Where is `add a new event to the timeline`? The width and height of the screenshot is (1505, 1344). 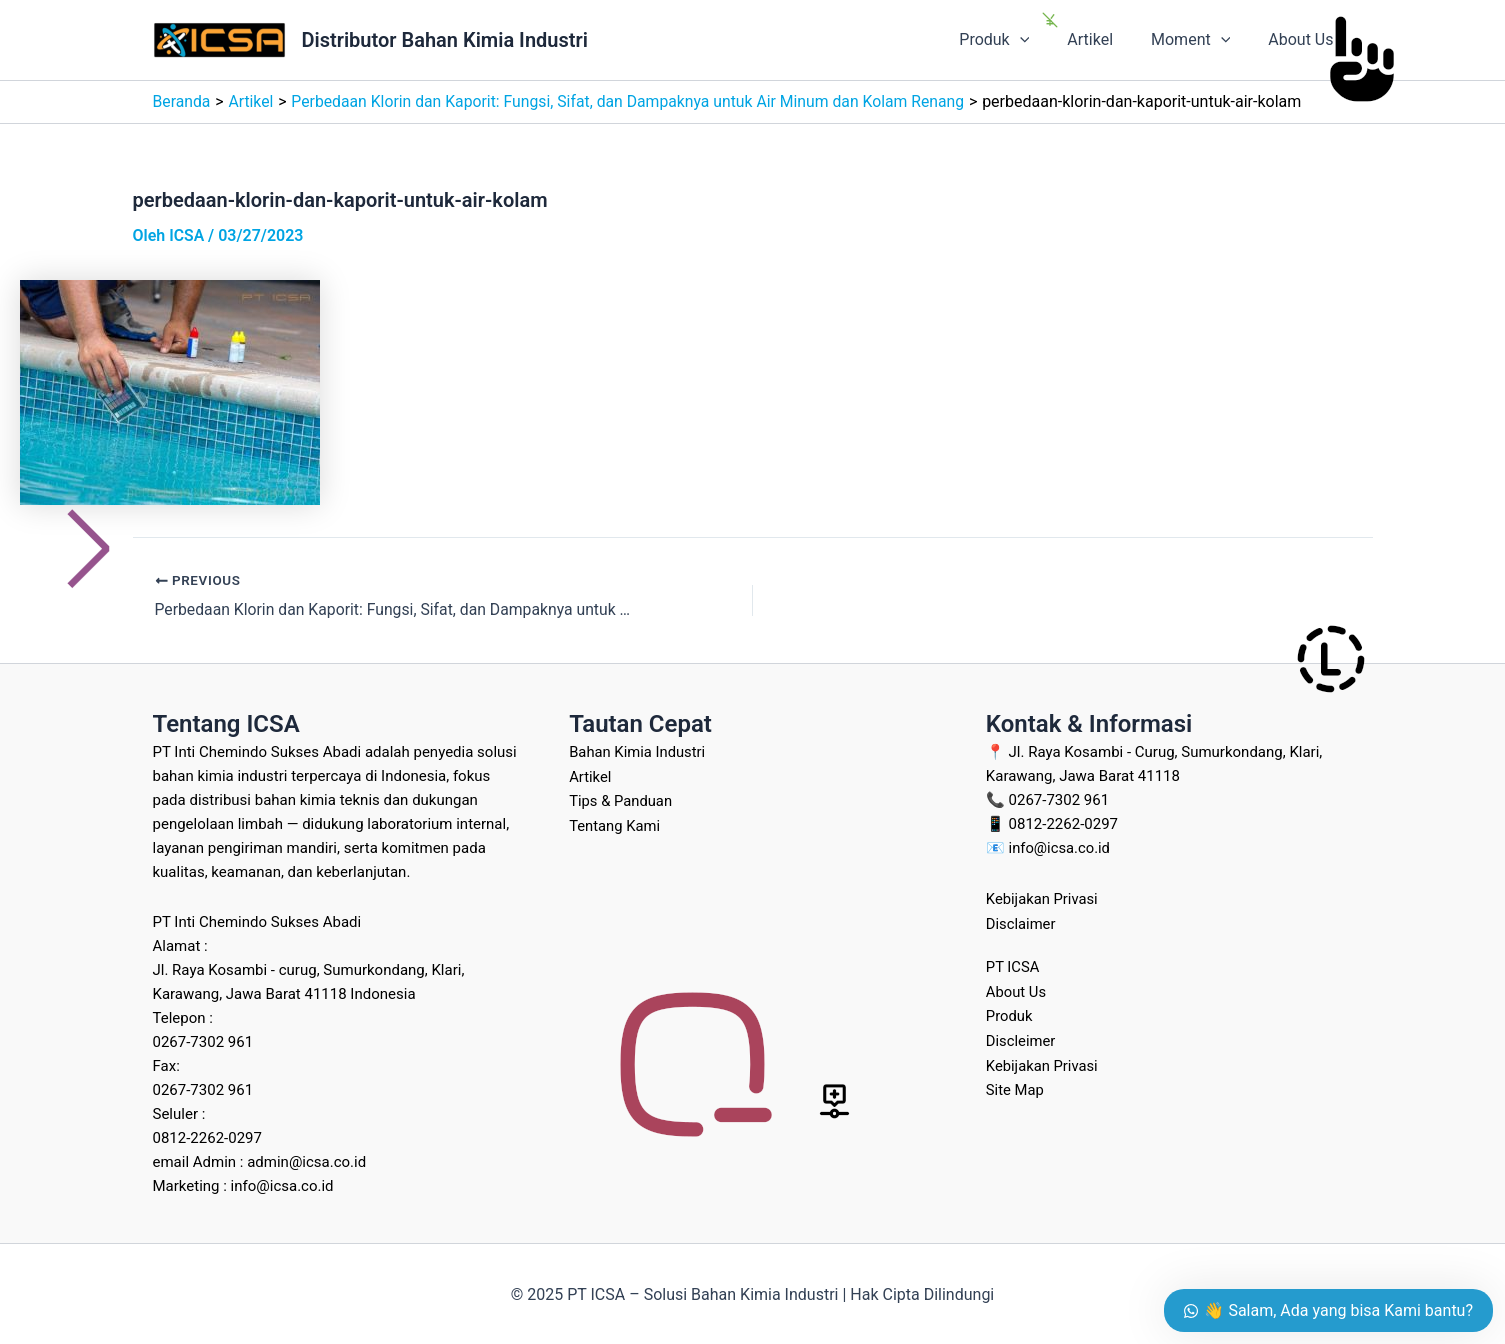 add a new event to the timeline is located at coordinates (834, 1100).